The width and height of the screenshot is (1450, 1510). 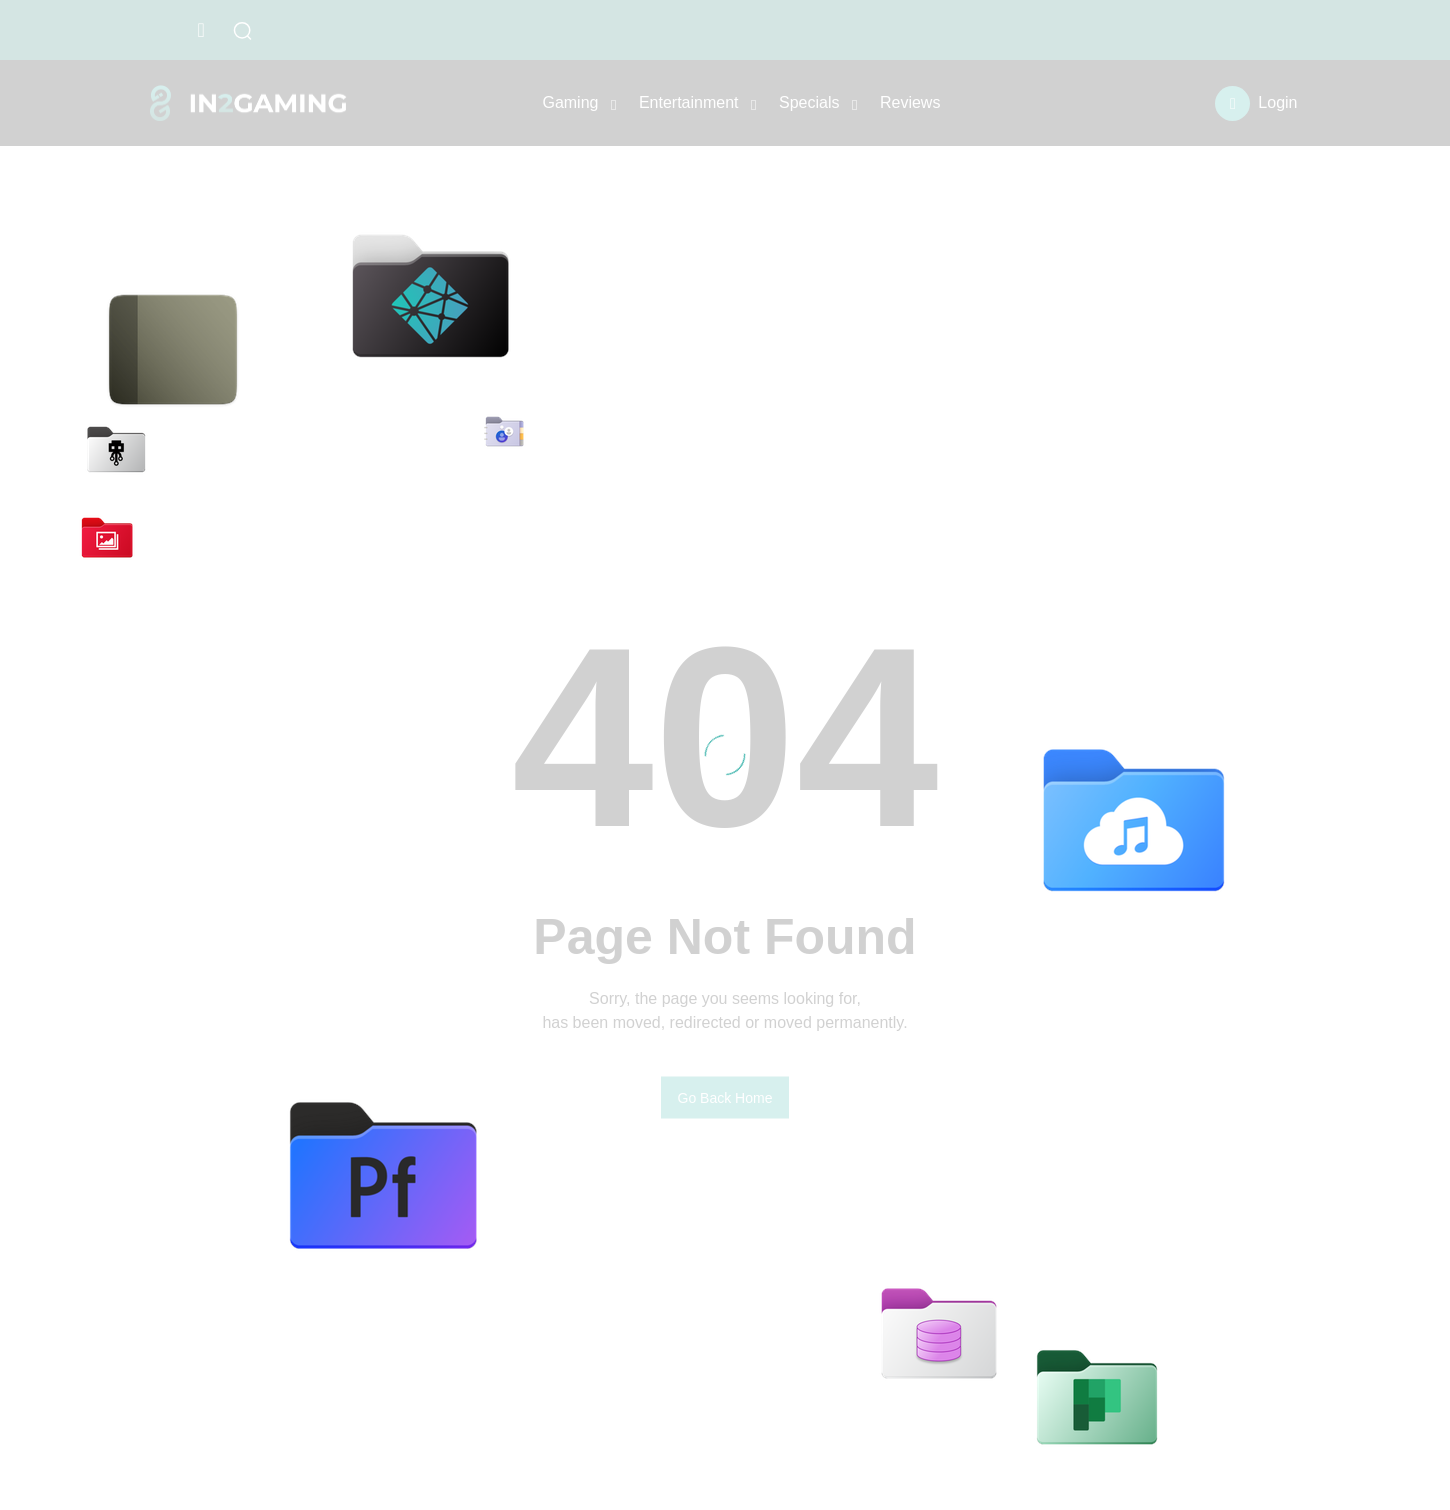 What do you see at coordinates (938, 1336) in the screenshot?
I see `open folder containing LibreOffice Base database files` at bounding box center [938, 1336].